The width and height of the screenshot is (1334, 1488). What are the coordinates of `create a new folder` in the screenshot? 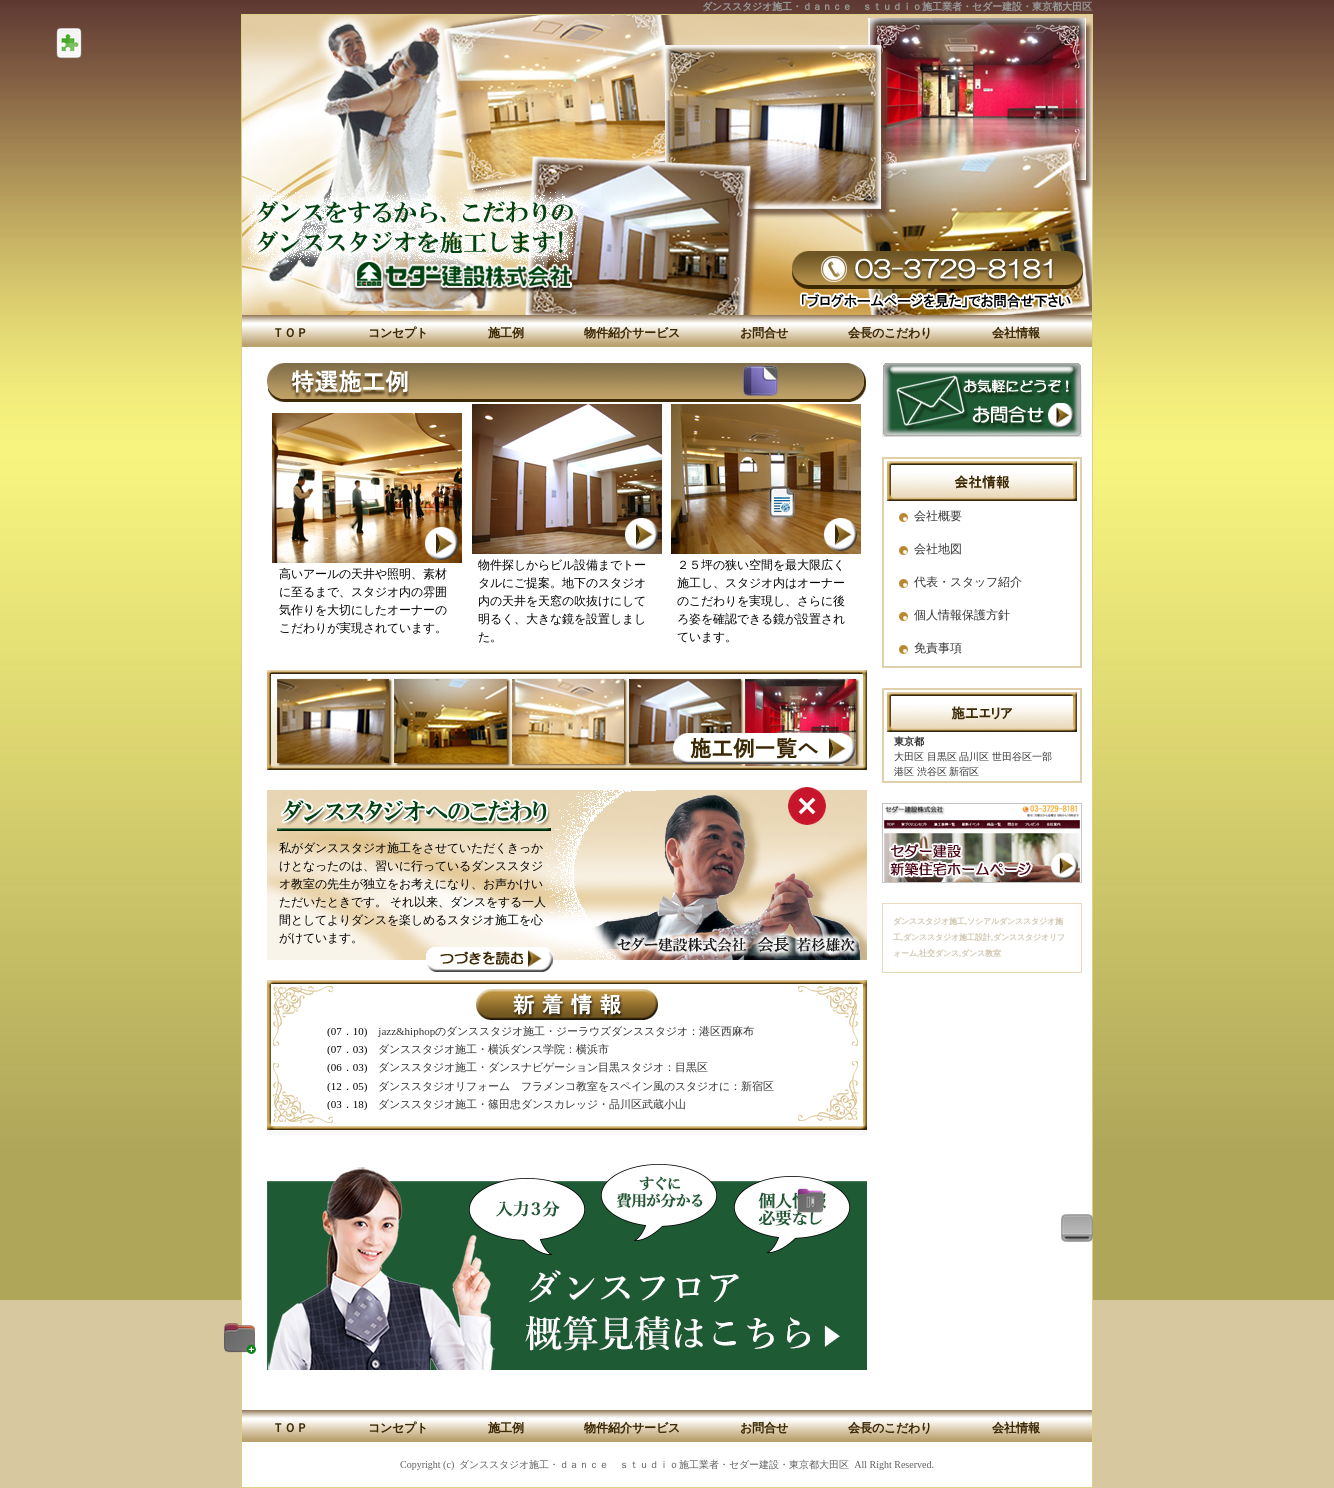 It's located at (239, 1337).